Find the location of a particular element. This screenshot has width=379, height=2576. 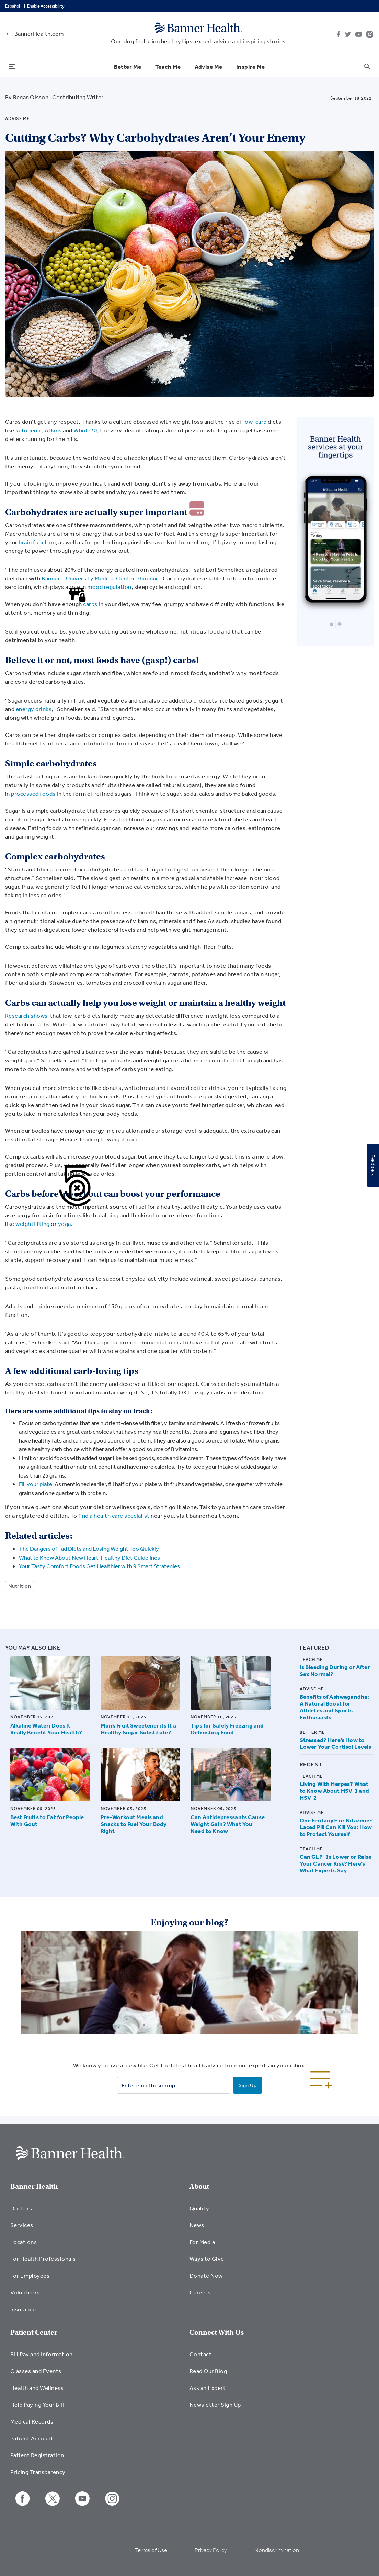

access local storage or drive settings is located at coordinates (197, 508).